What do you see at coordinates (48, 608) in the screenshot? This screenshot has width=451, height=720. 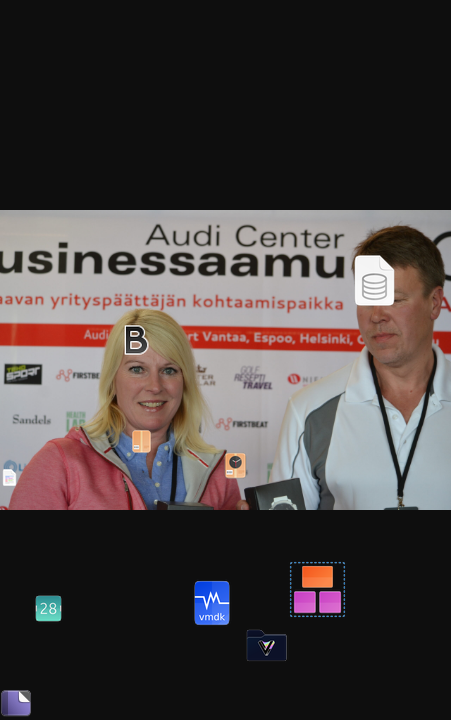 I see `open the calendar app` at bounding box center [48, 608].